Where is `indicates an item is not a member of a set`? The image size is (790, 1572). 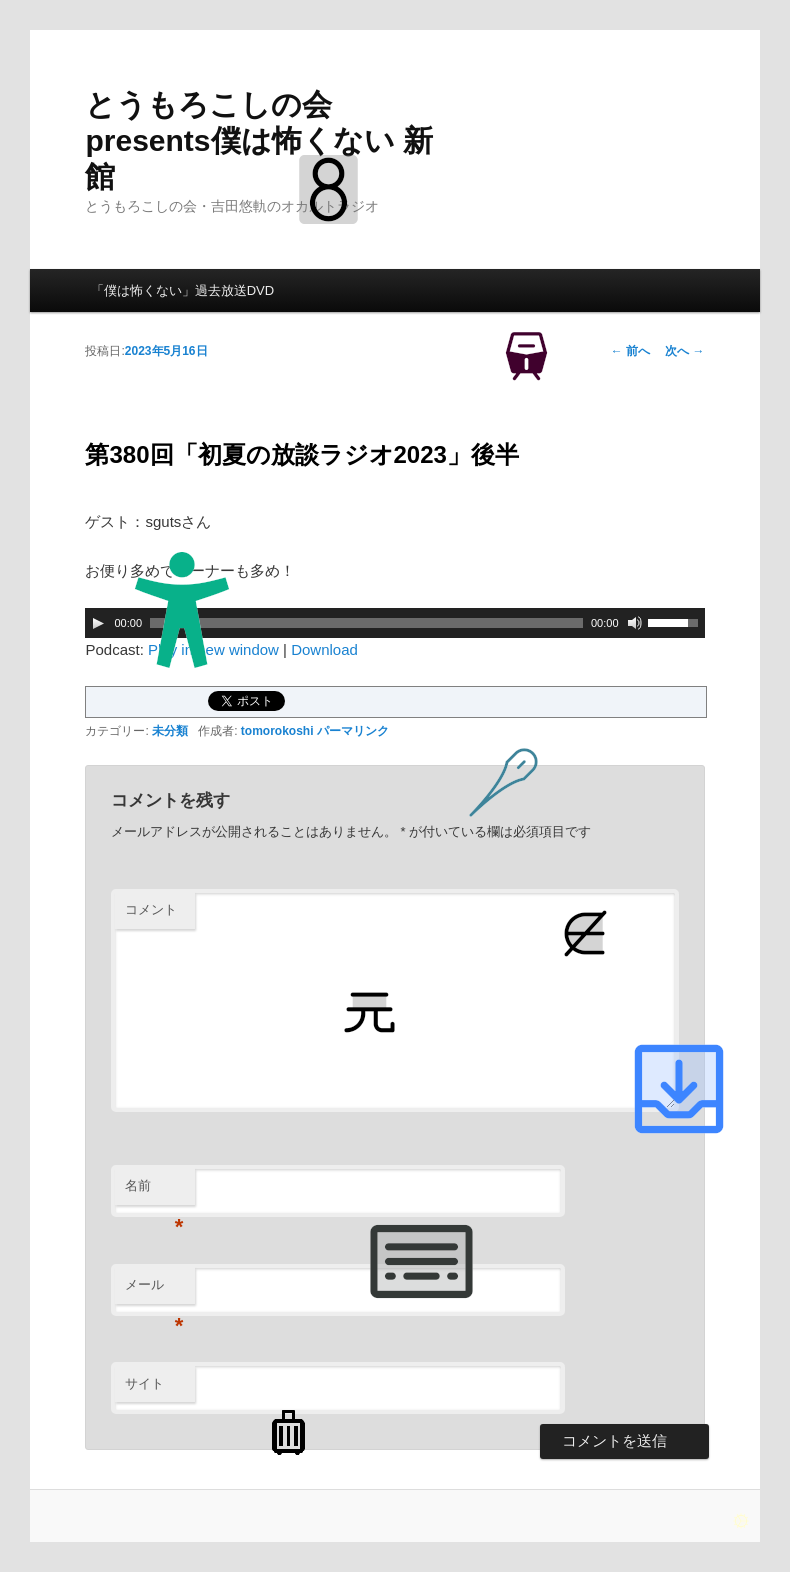
indicates an item is not a member of a set is located at coordinates (585, 933).